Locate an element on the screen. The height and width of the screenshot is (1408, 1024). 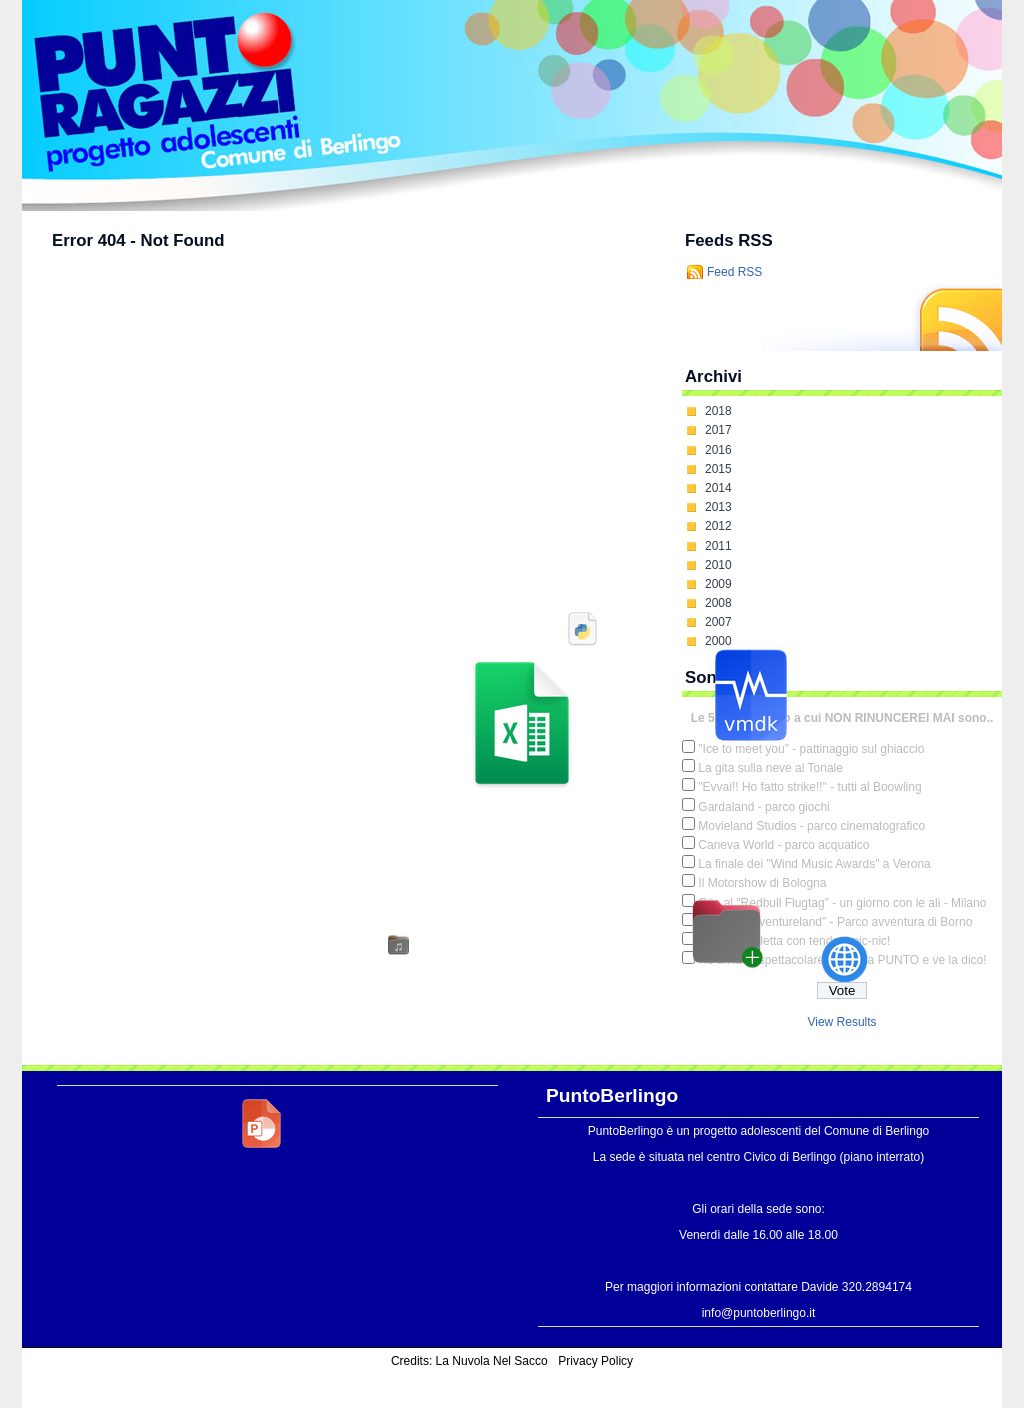
open your music folder is located at coordinates (398, 944).